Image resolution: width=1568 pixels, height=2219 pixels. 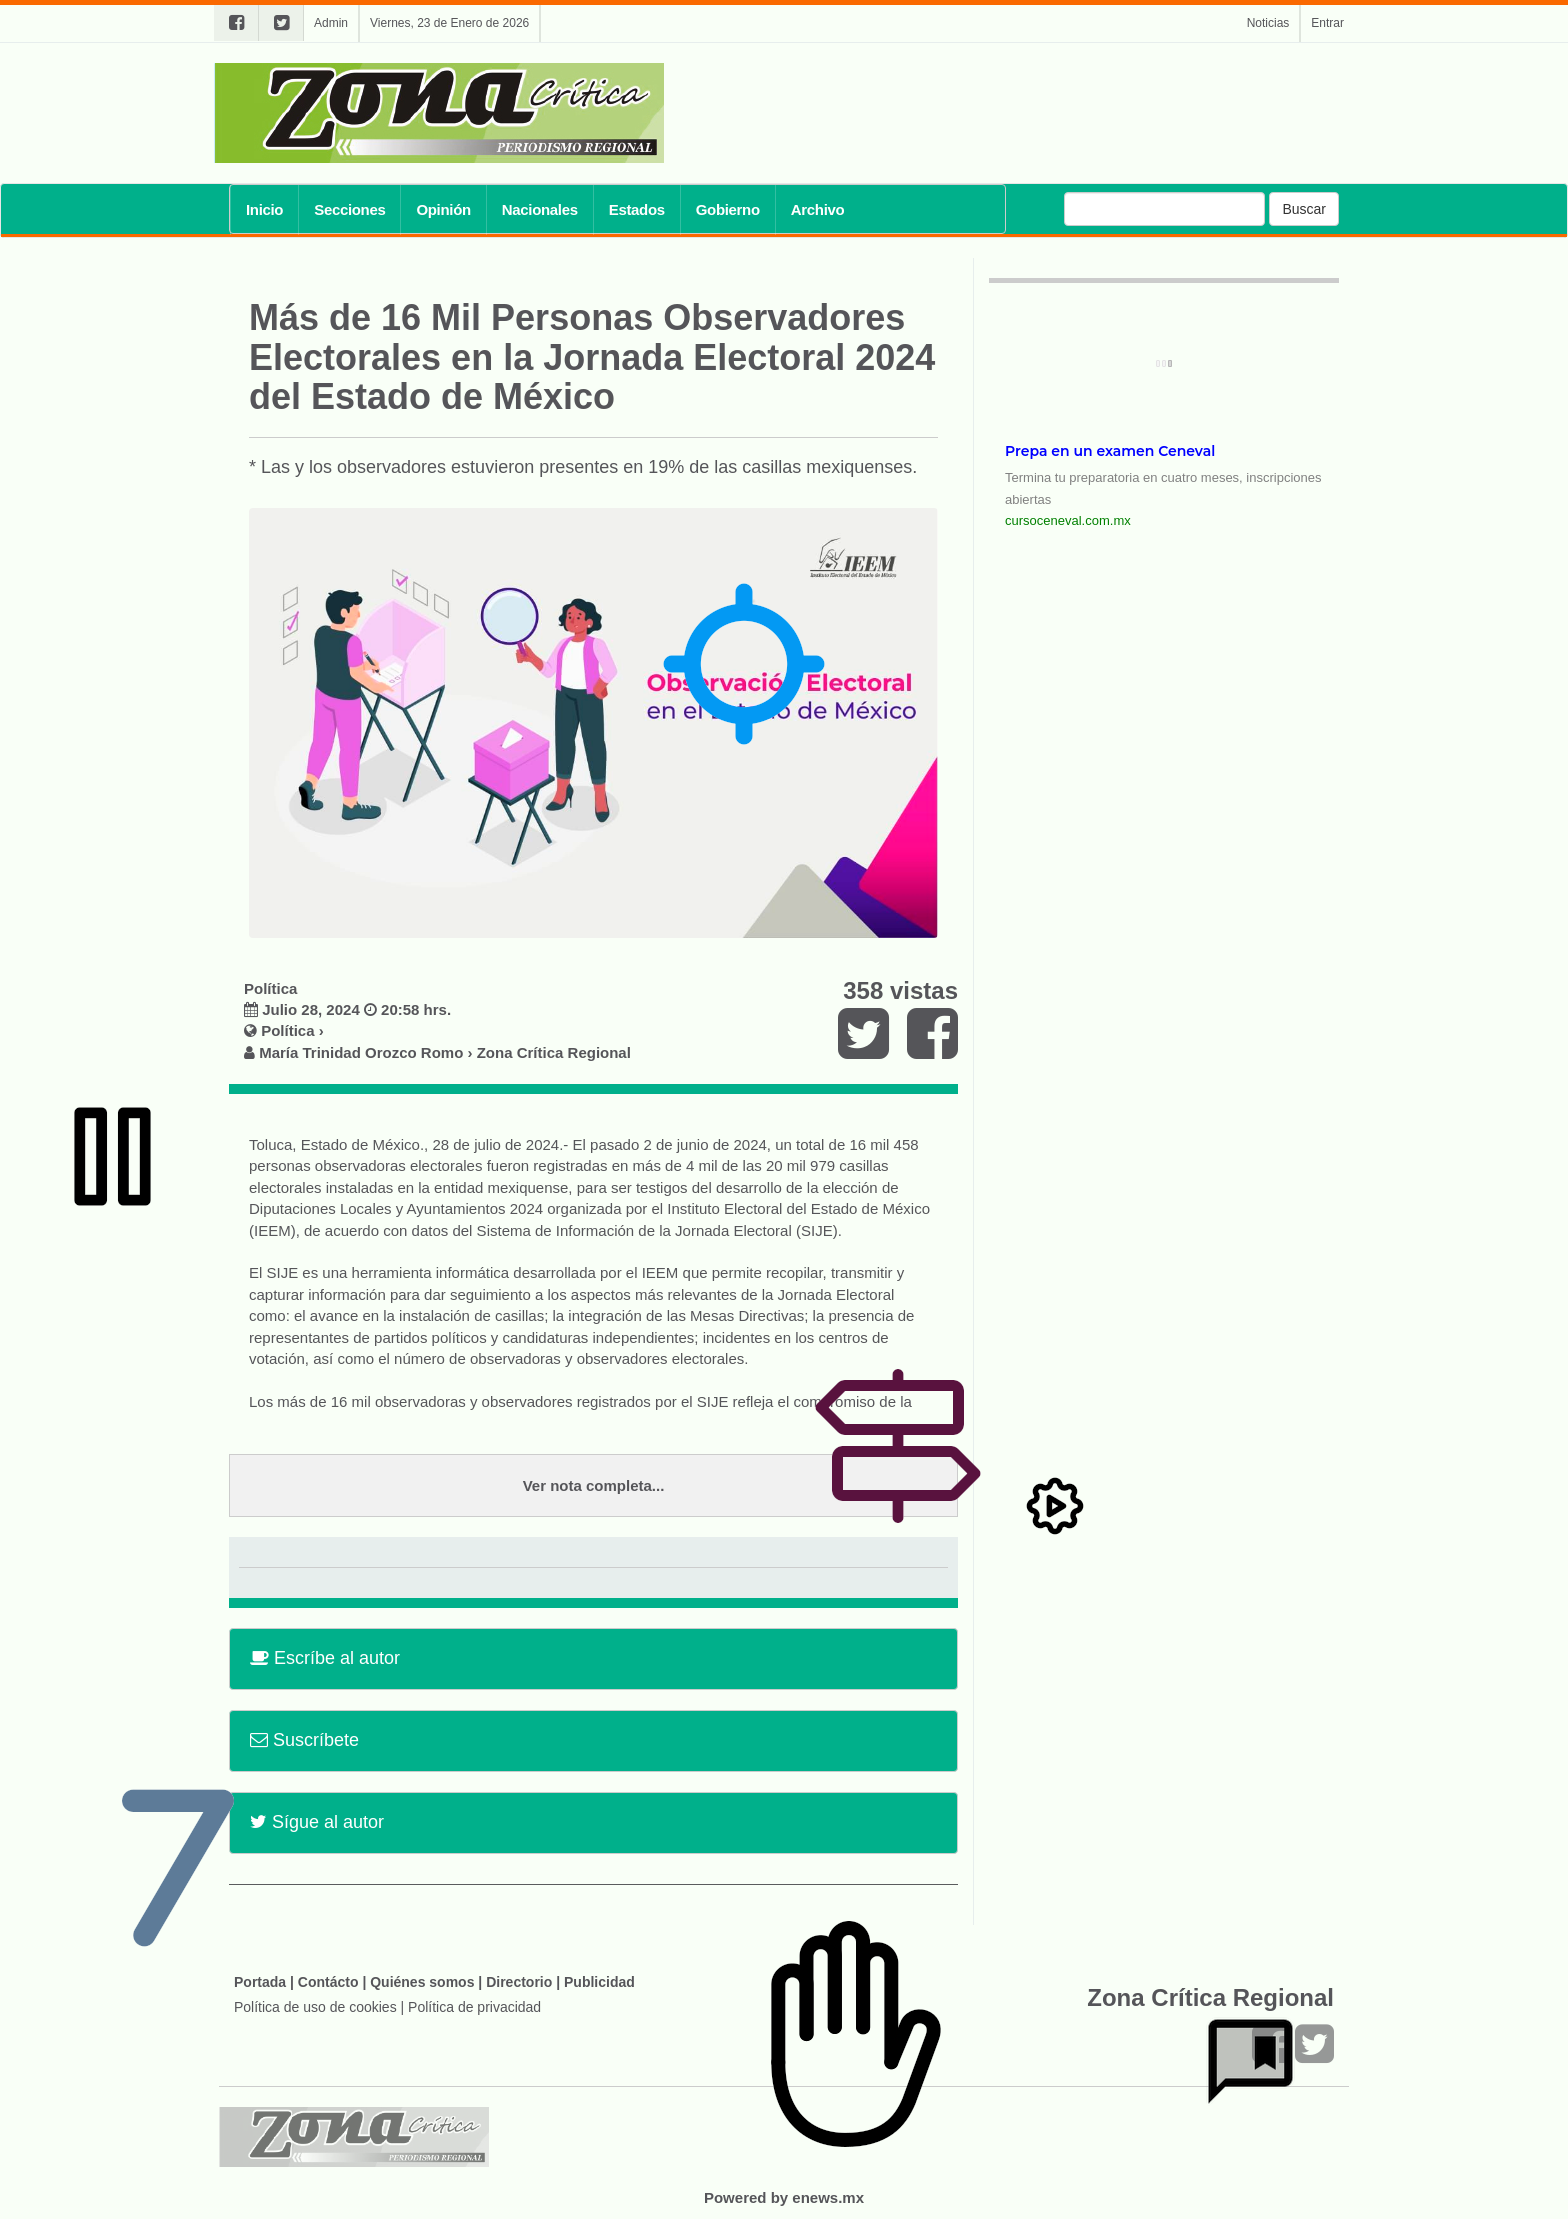 What do you see at coordinates (856, 2034) in the screenshot?
I see `stop or halt an action` at bounding box center [856, 2034].